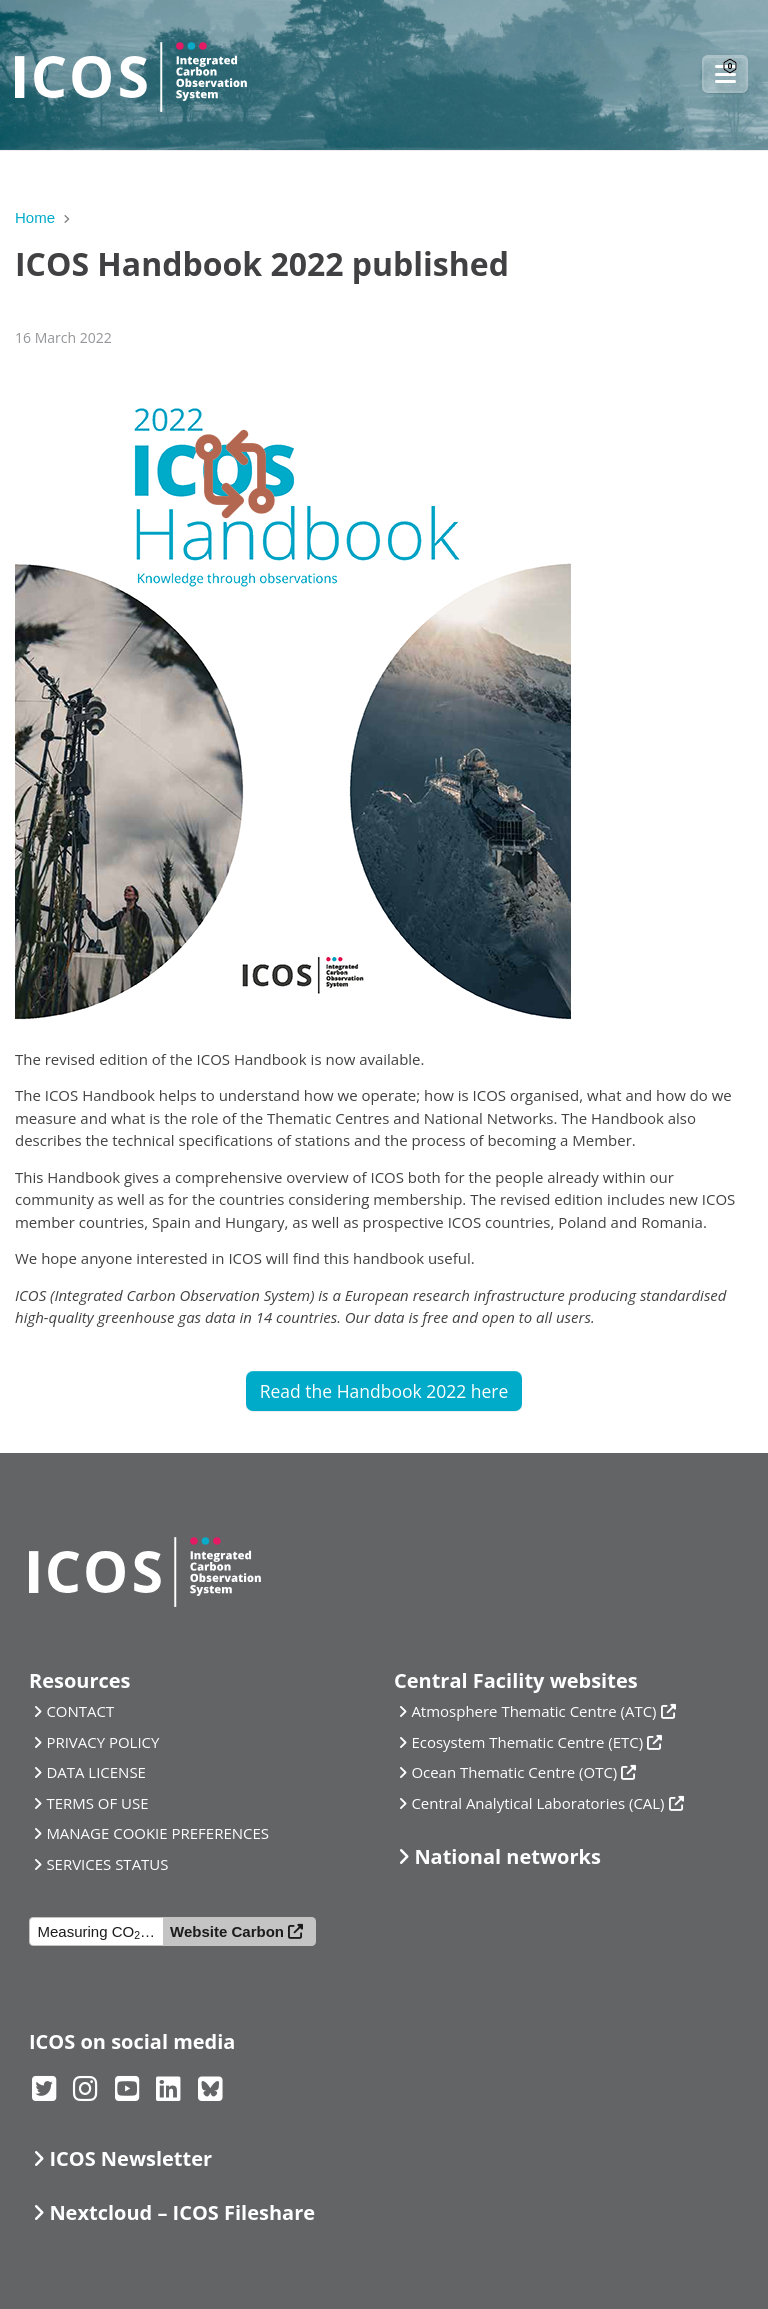 The width and height of the screenshot is (768, 2309). I want to click on compare branches or commits in version control, so click(235, 474).